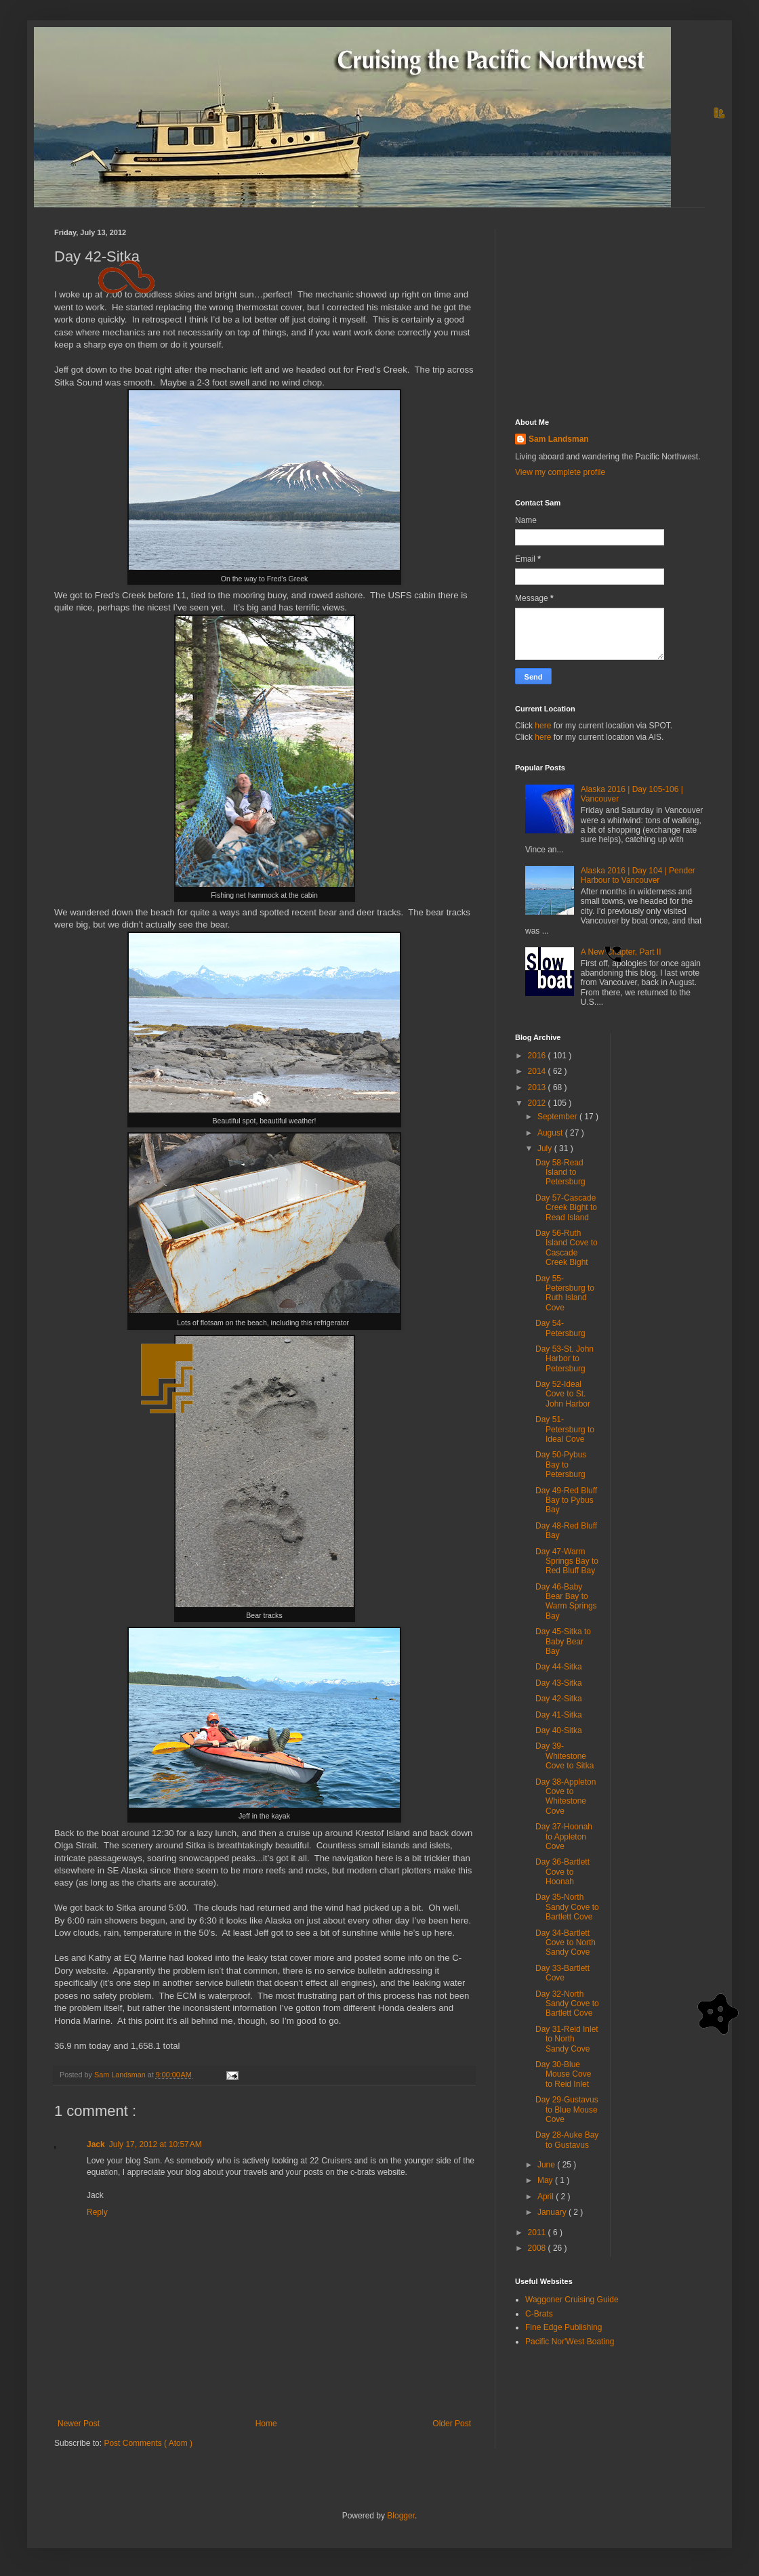  I want to click on enable wifi calling feature, so click(613, 954).